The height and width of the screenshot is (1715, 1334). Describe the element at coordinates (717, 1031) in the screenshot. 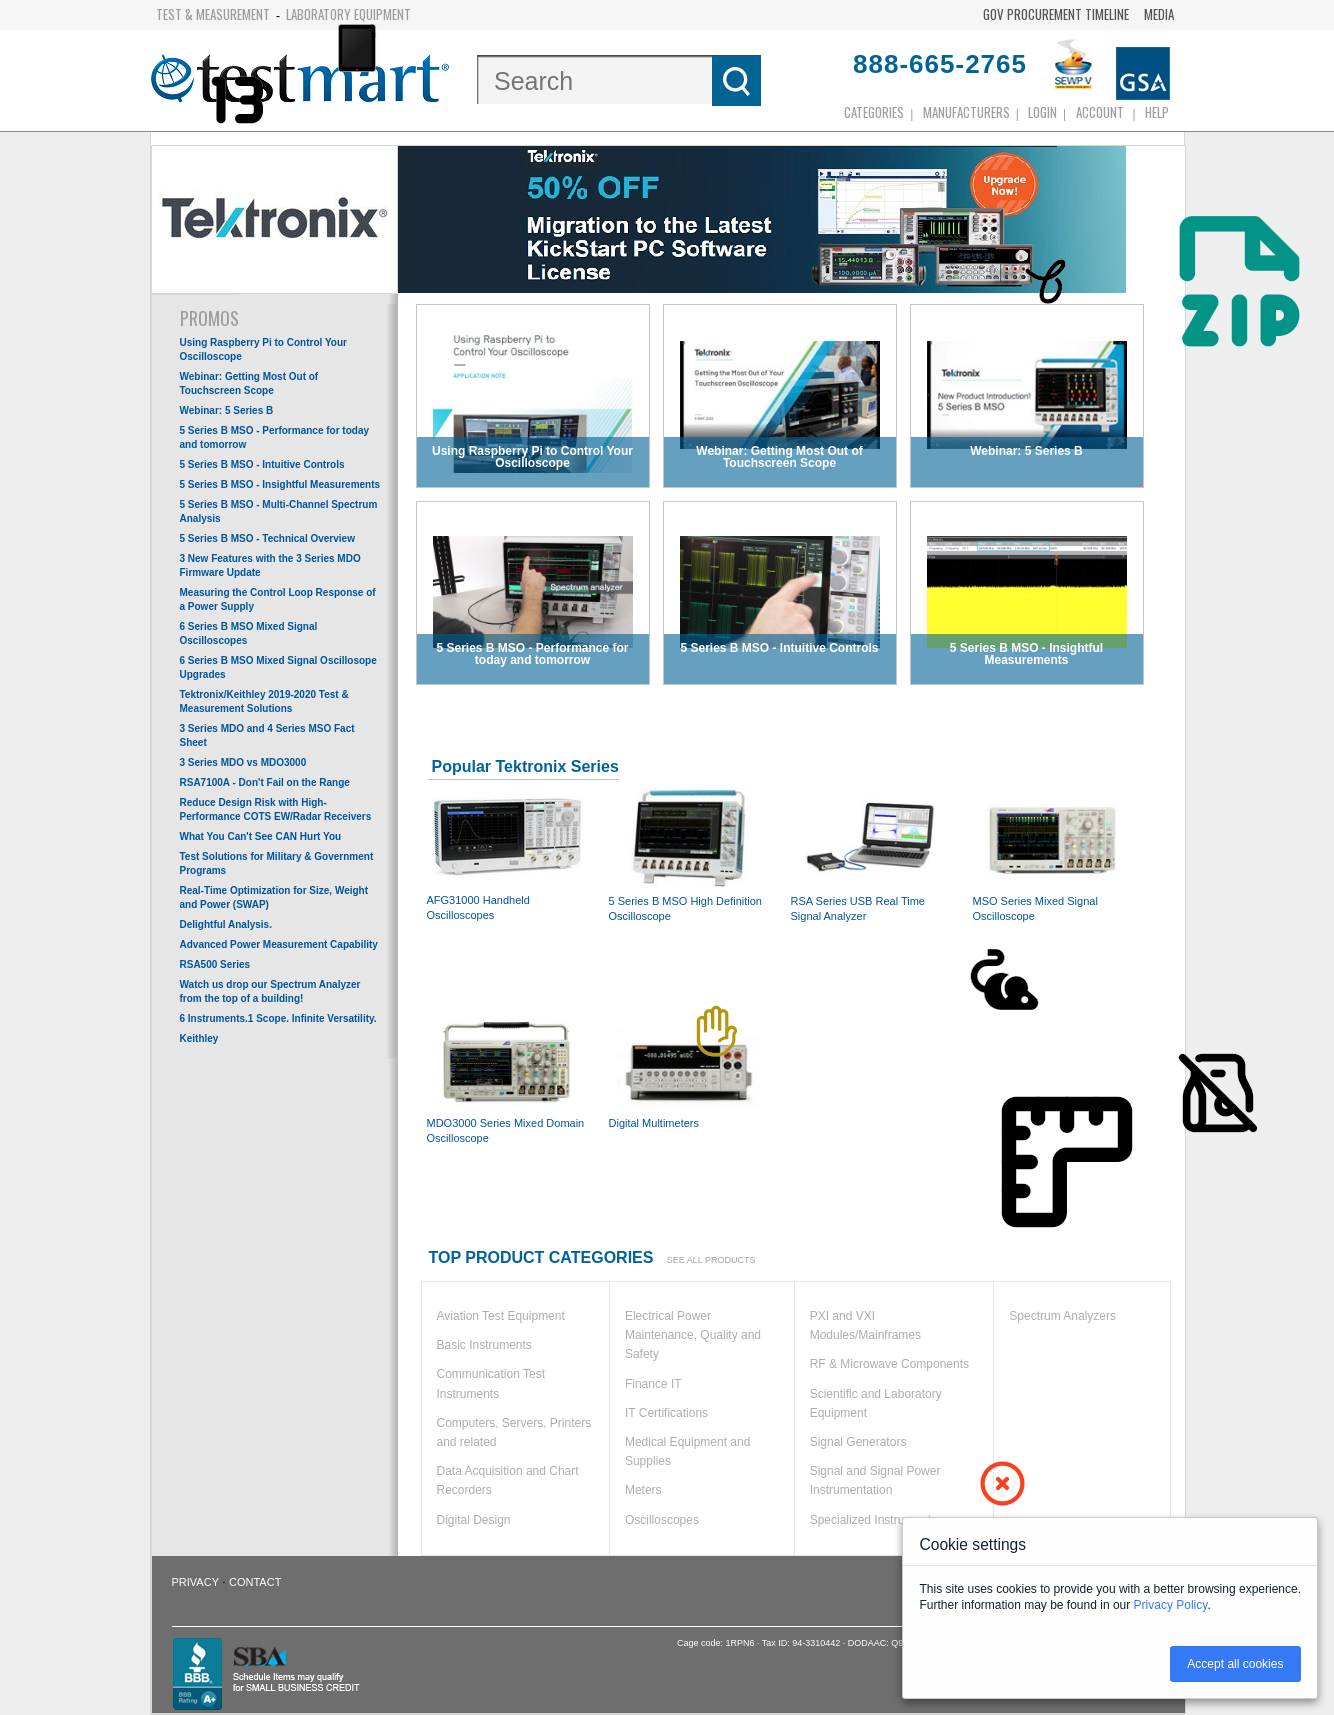

I see `stop or pause an action` at that location.